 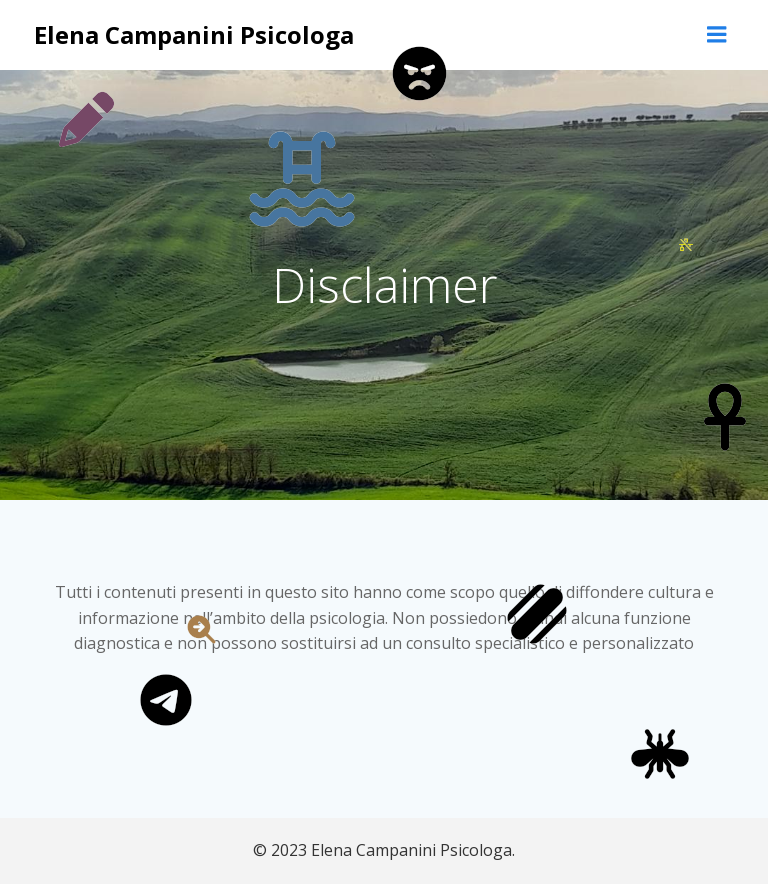 What do you see at coordinates (201, 629) in the screenshot?
I see `search and navigate to result` at bounding box center [201, 629].